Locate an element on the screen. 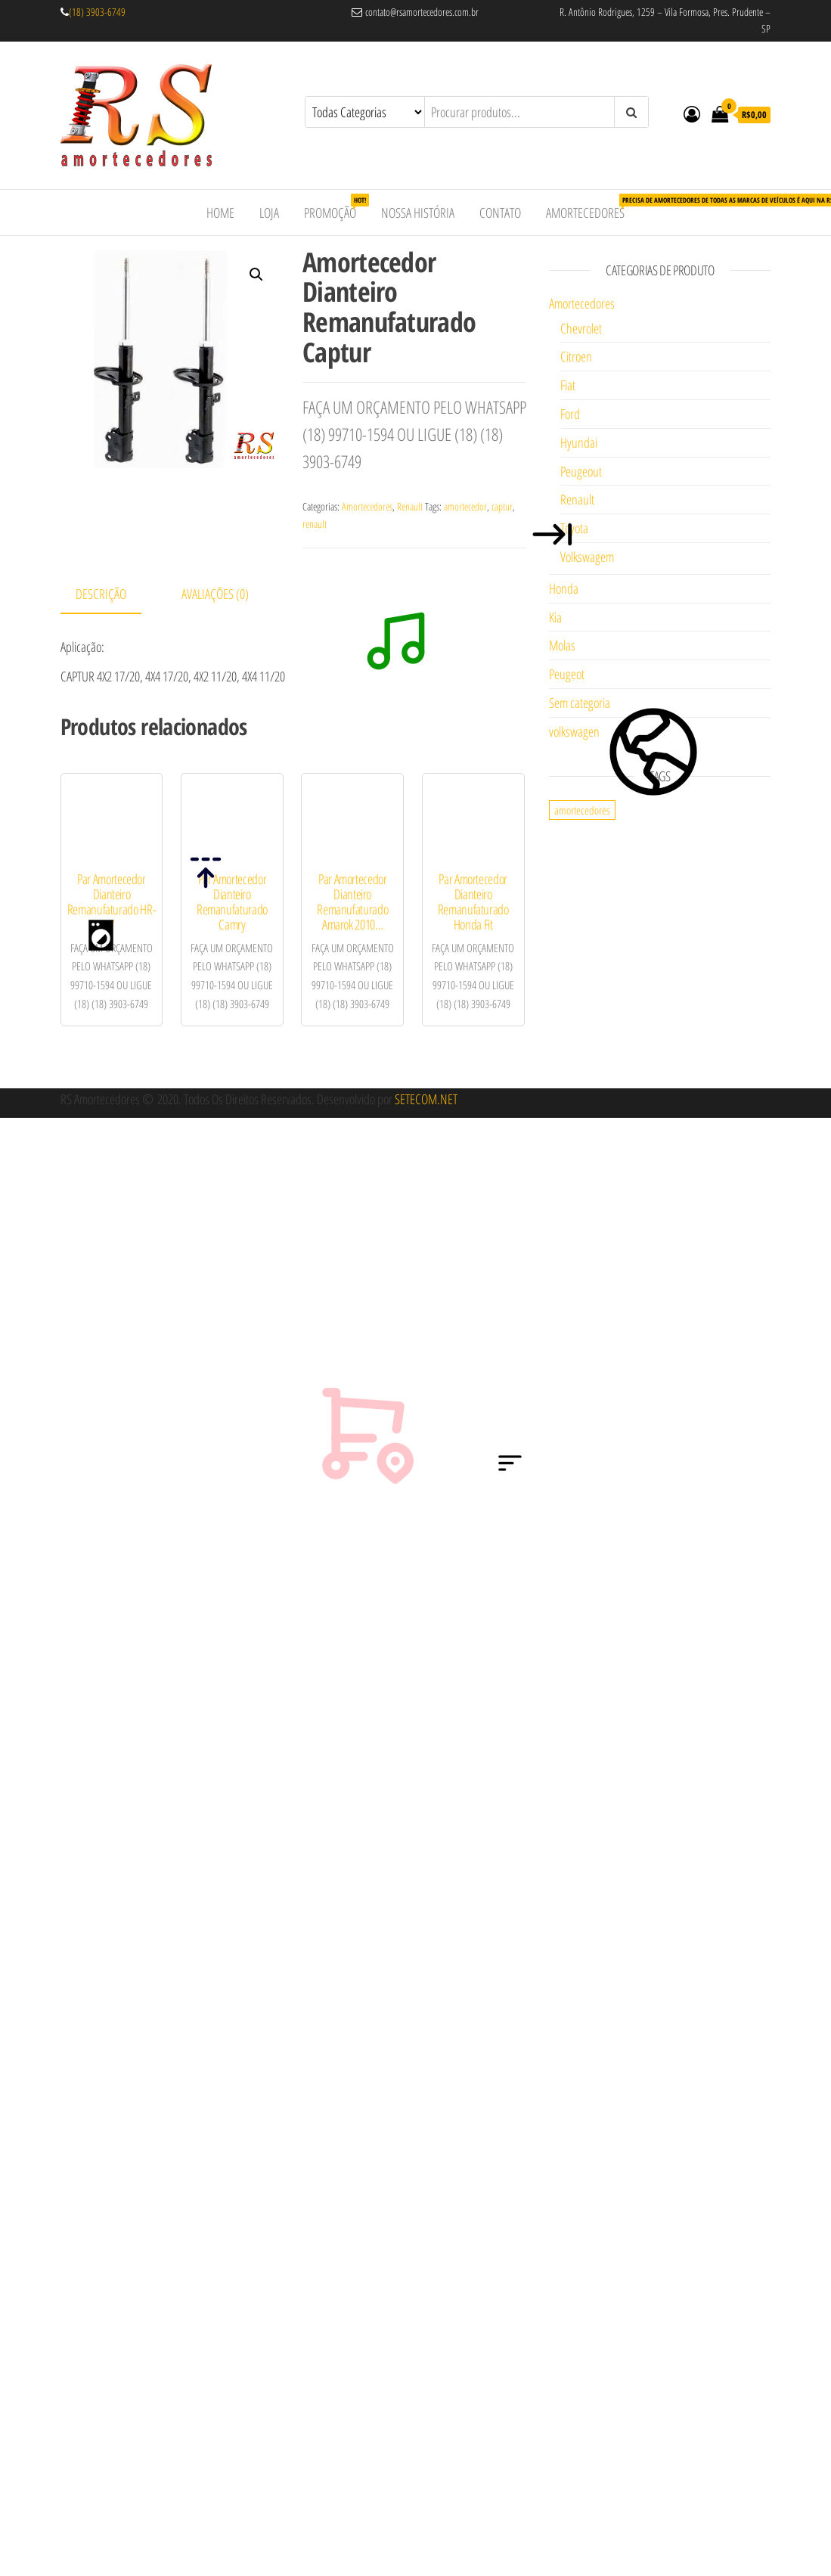  sort items in a list is located at coordinates (510, 1463).